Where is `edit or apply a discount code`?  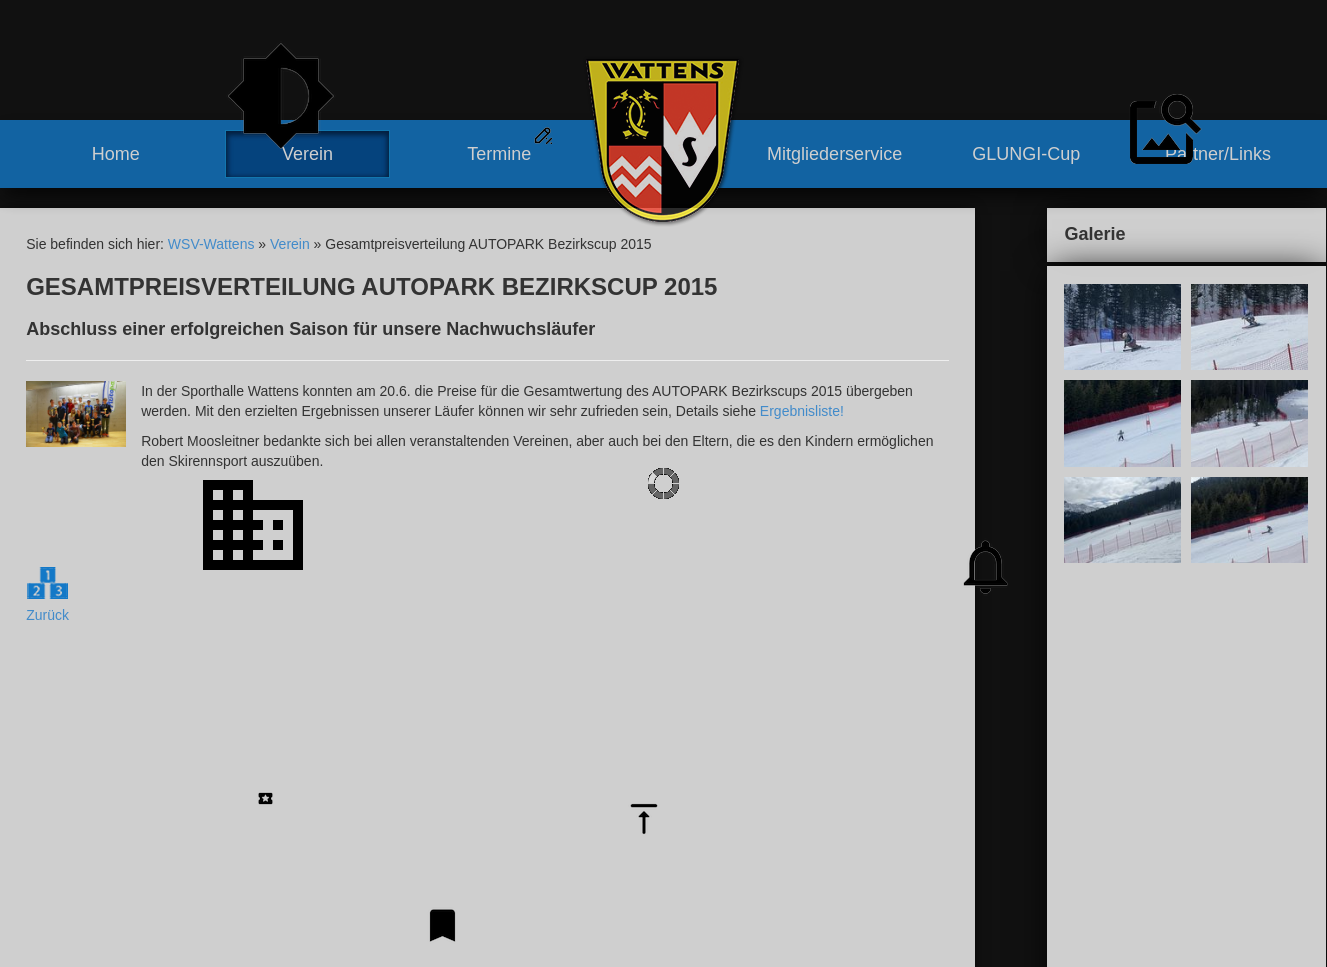 edit or apply a discount code is located at coordinates (543, 135).